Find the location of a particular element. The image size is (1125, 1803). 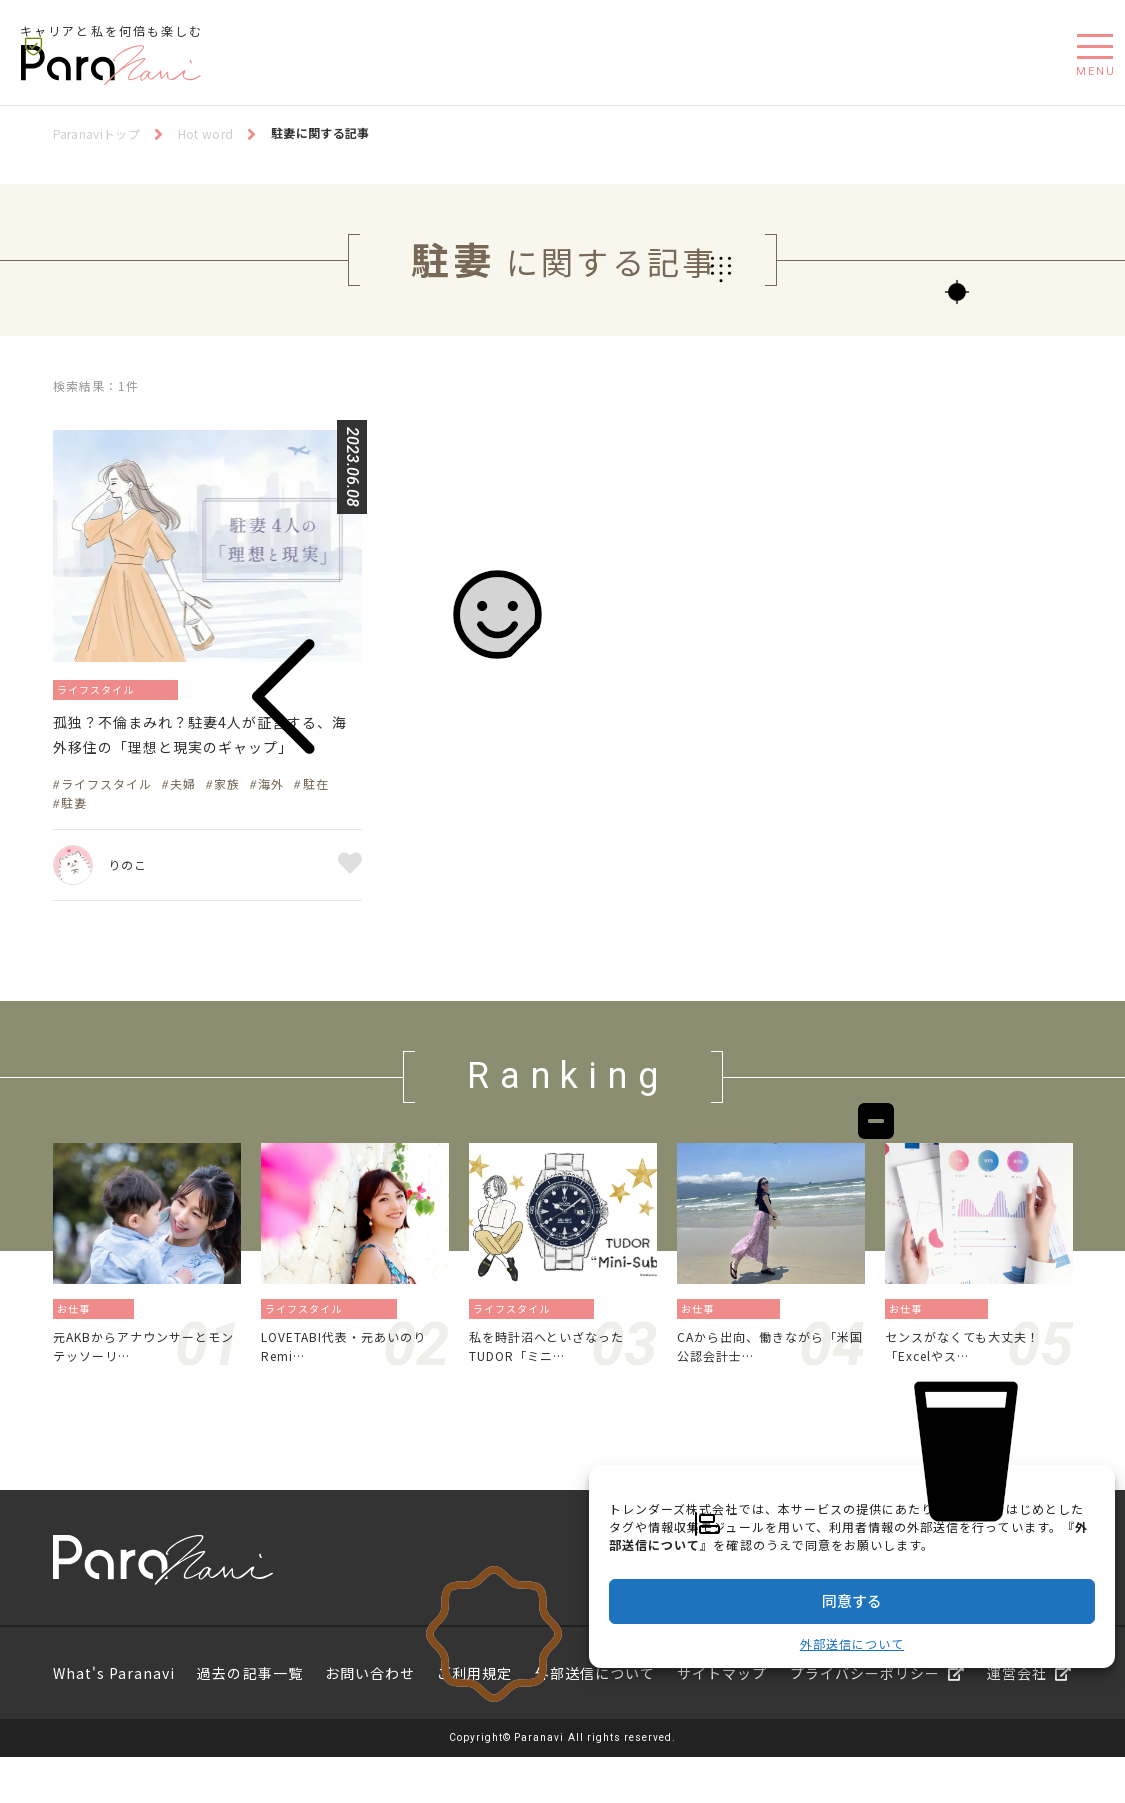

open the numeric keypad is located at coordinates (721, 269).